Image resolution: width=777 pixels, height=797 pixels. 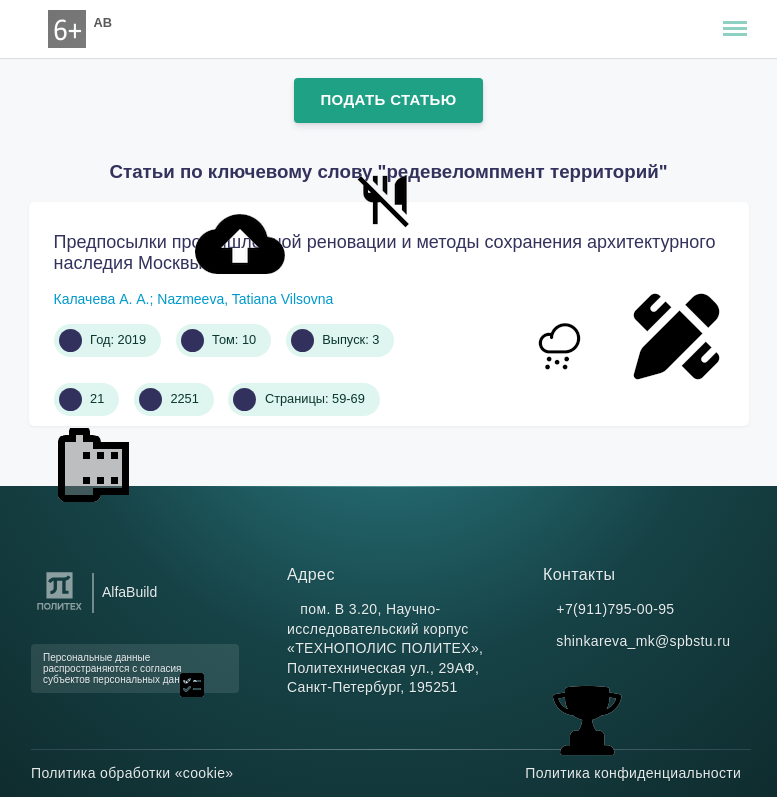 What do you see at coordinates (587, 720) in the screenshot?
I see `view achievements or awards` at bounding box center [587, 720].